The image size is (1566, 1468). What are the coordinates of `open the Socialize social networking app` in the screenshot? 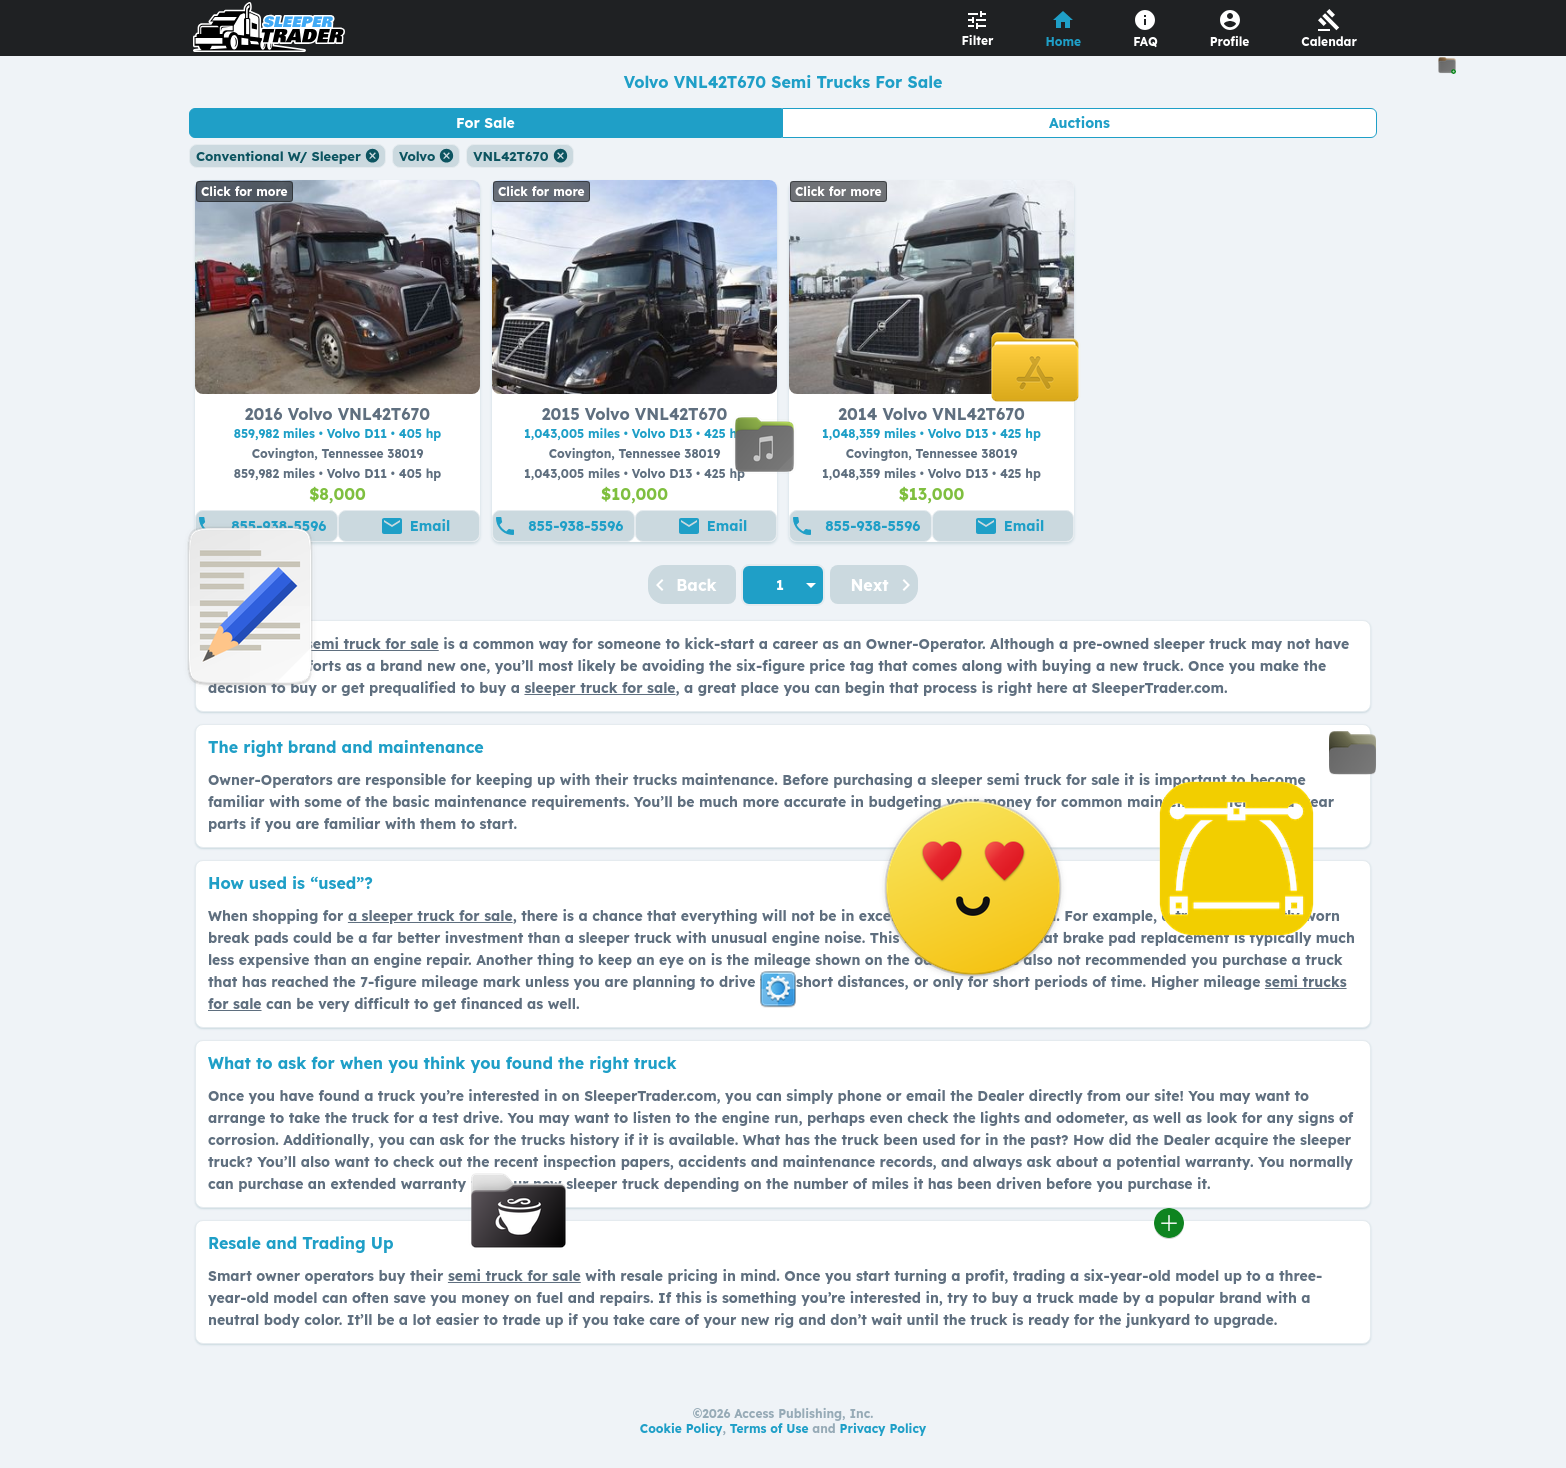 It's located at (973, 888).